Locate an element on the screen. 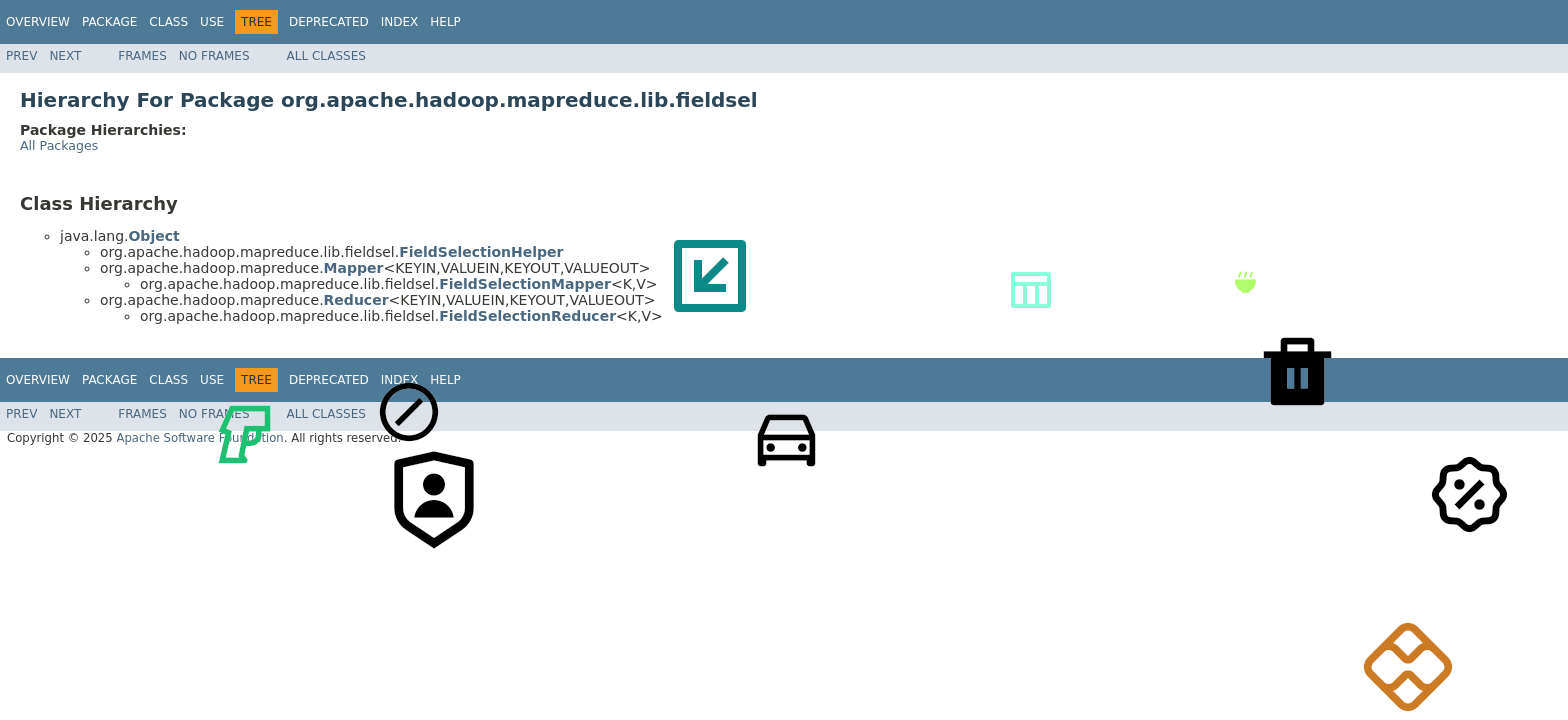  indicates a prohibited or forbidden action is located at coordinates (409, 412).